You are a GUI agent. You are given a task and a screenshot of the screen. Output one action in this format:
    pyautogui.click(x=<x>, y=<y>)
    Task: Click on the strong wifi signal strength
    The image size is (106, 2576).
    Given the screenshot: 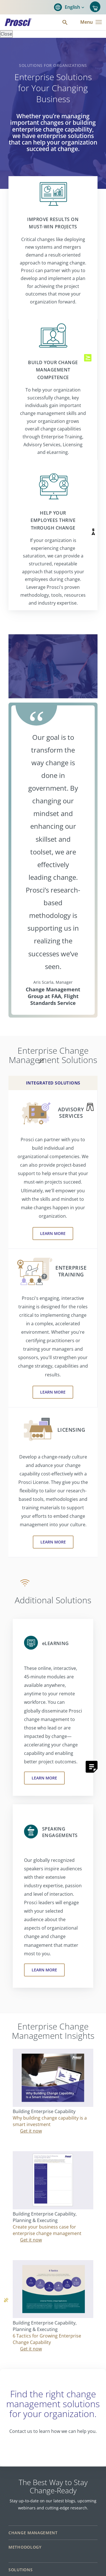 What is the action you would take?
    pyautogui.click(x=25, y=1583)
    